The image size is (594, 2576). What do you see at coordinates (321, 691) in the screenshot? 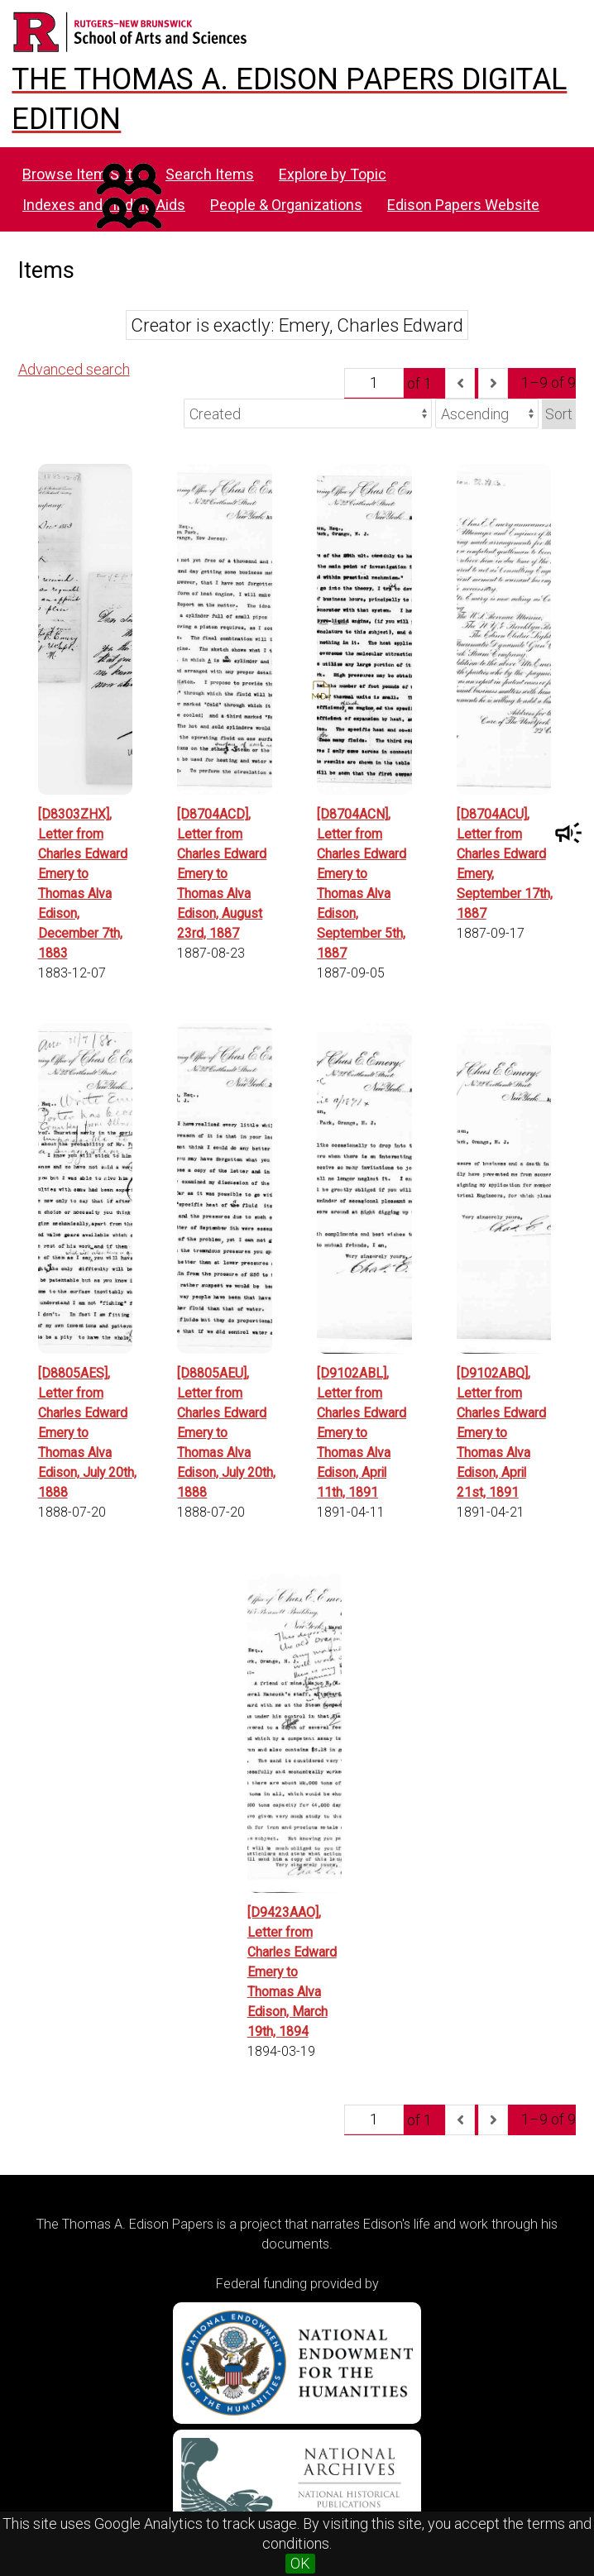
I see `open a markdown file` at bounding box center [321, 691].